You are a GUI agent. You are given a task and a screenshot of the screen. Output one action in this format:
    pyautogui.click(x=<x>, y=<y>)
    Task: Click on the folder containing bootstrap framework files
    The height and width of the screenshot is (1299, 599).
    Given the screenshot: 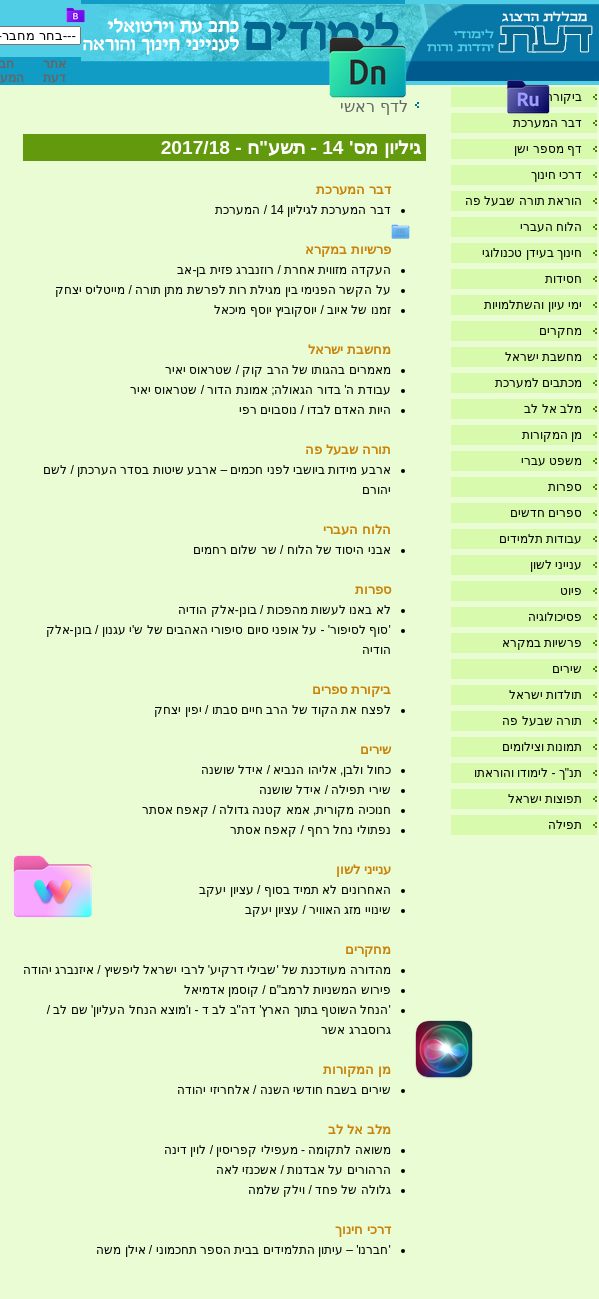 What is the action you would take?
    pyautogui.click(x=75, y=15)
    